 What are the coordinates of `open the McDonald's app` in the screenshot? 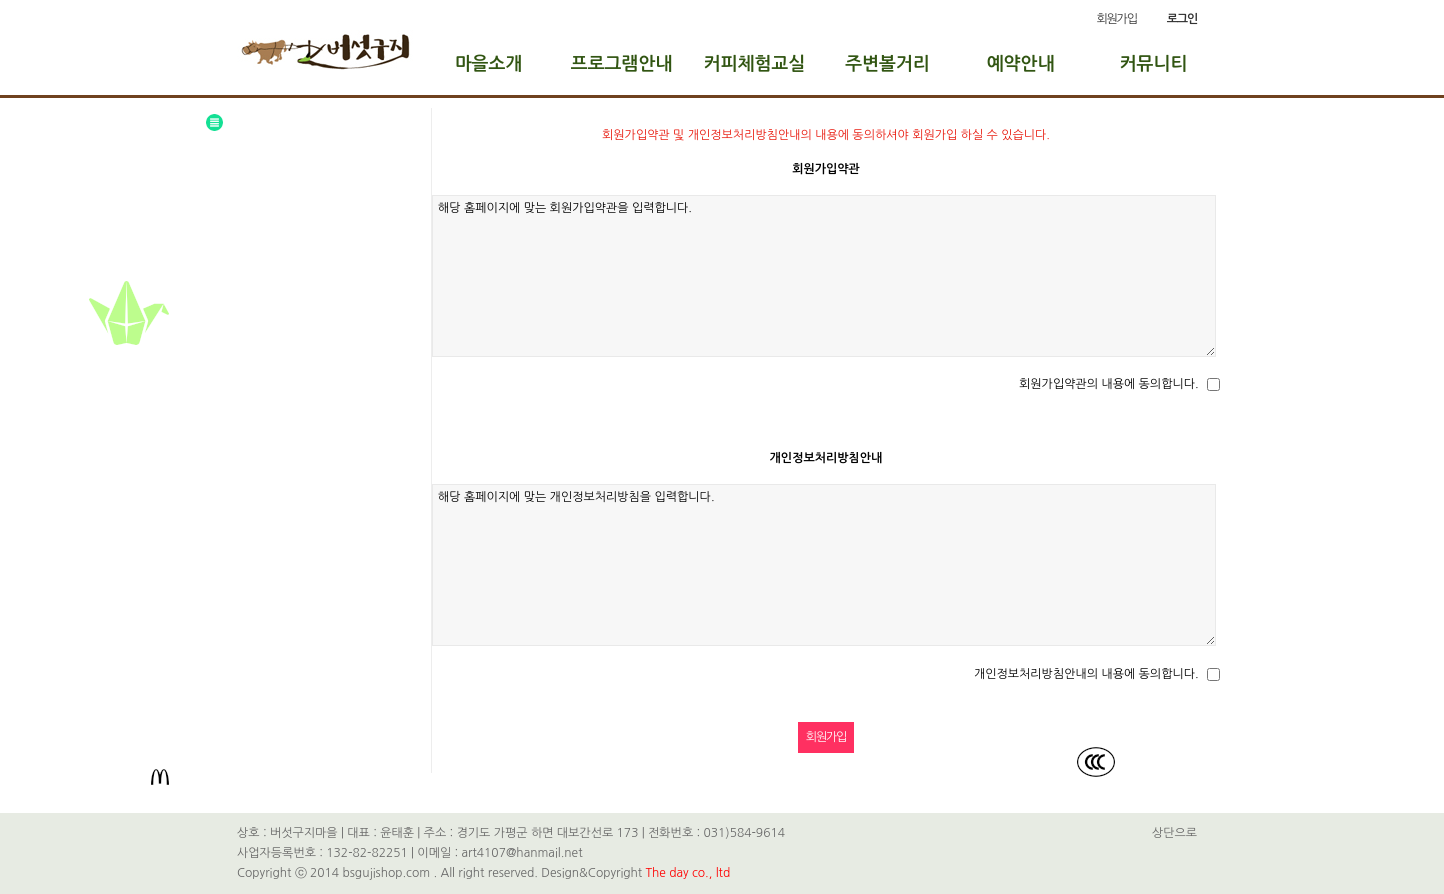 It's located at (160, 777).